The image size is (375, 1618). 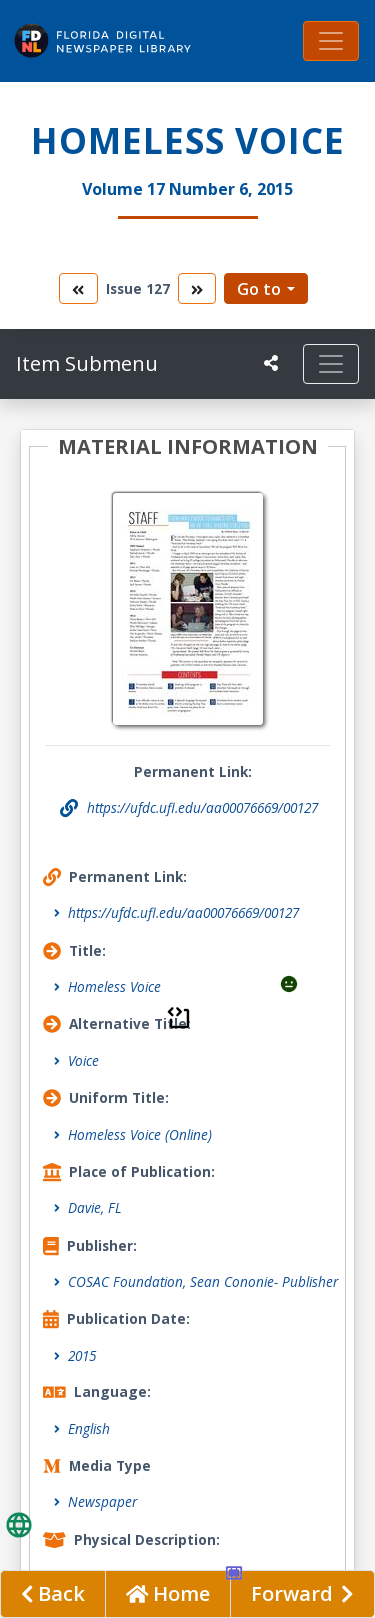 I want to click on switch to global or worldwide view, so click(x=19, y=1525).